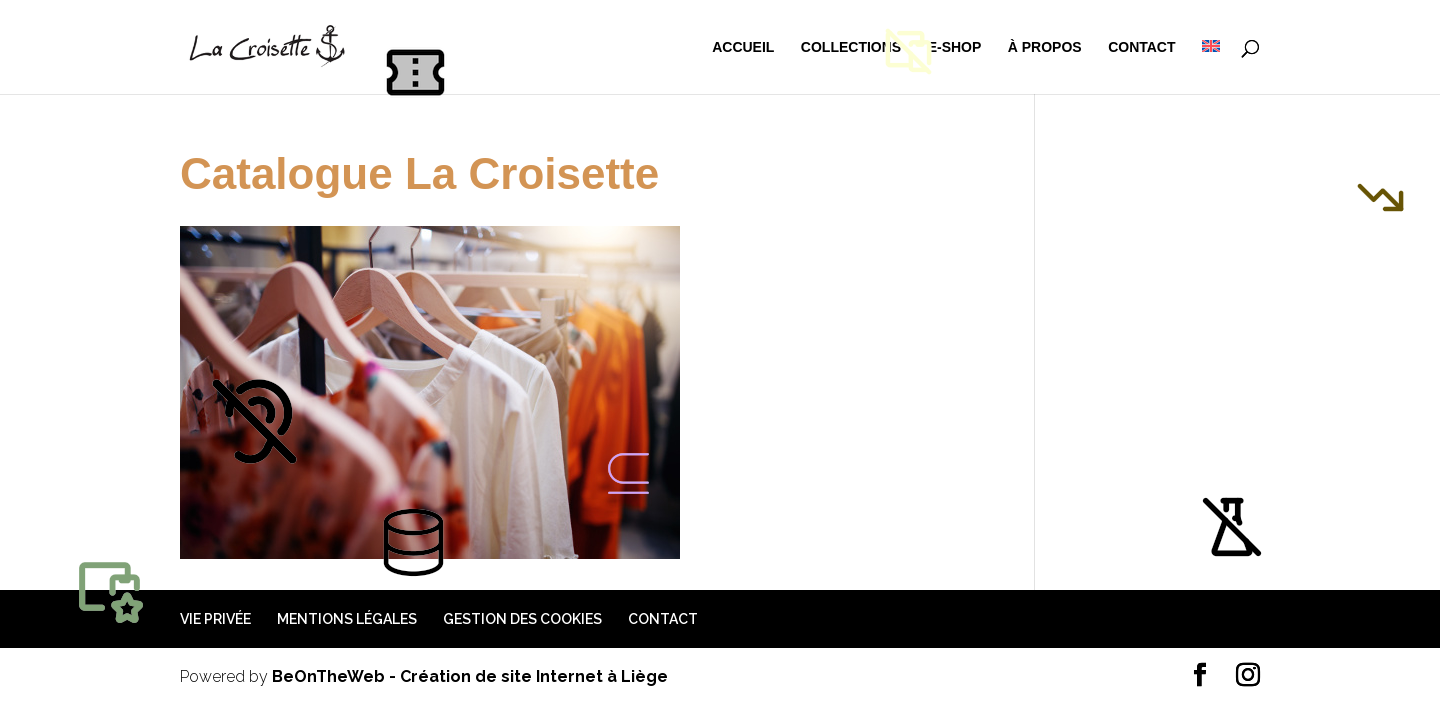  Describe the element at coordinates (1232, 527) in the screenshot. I see `disable experimental features` at that location.